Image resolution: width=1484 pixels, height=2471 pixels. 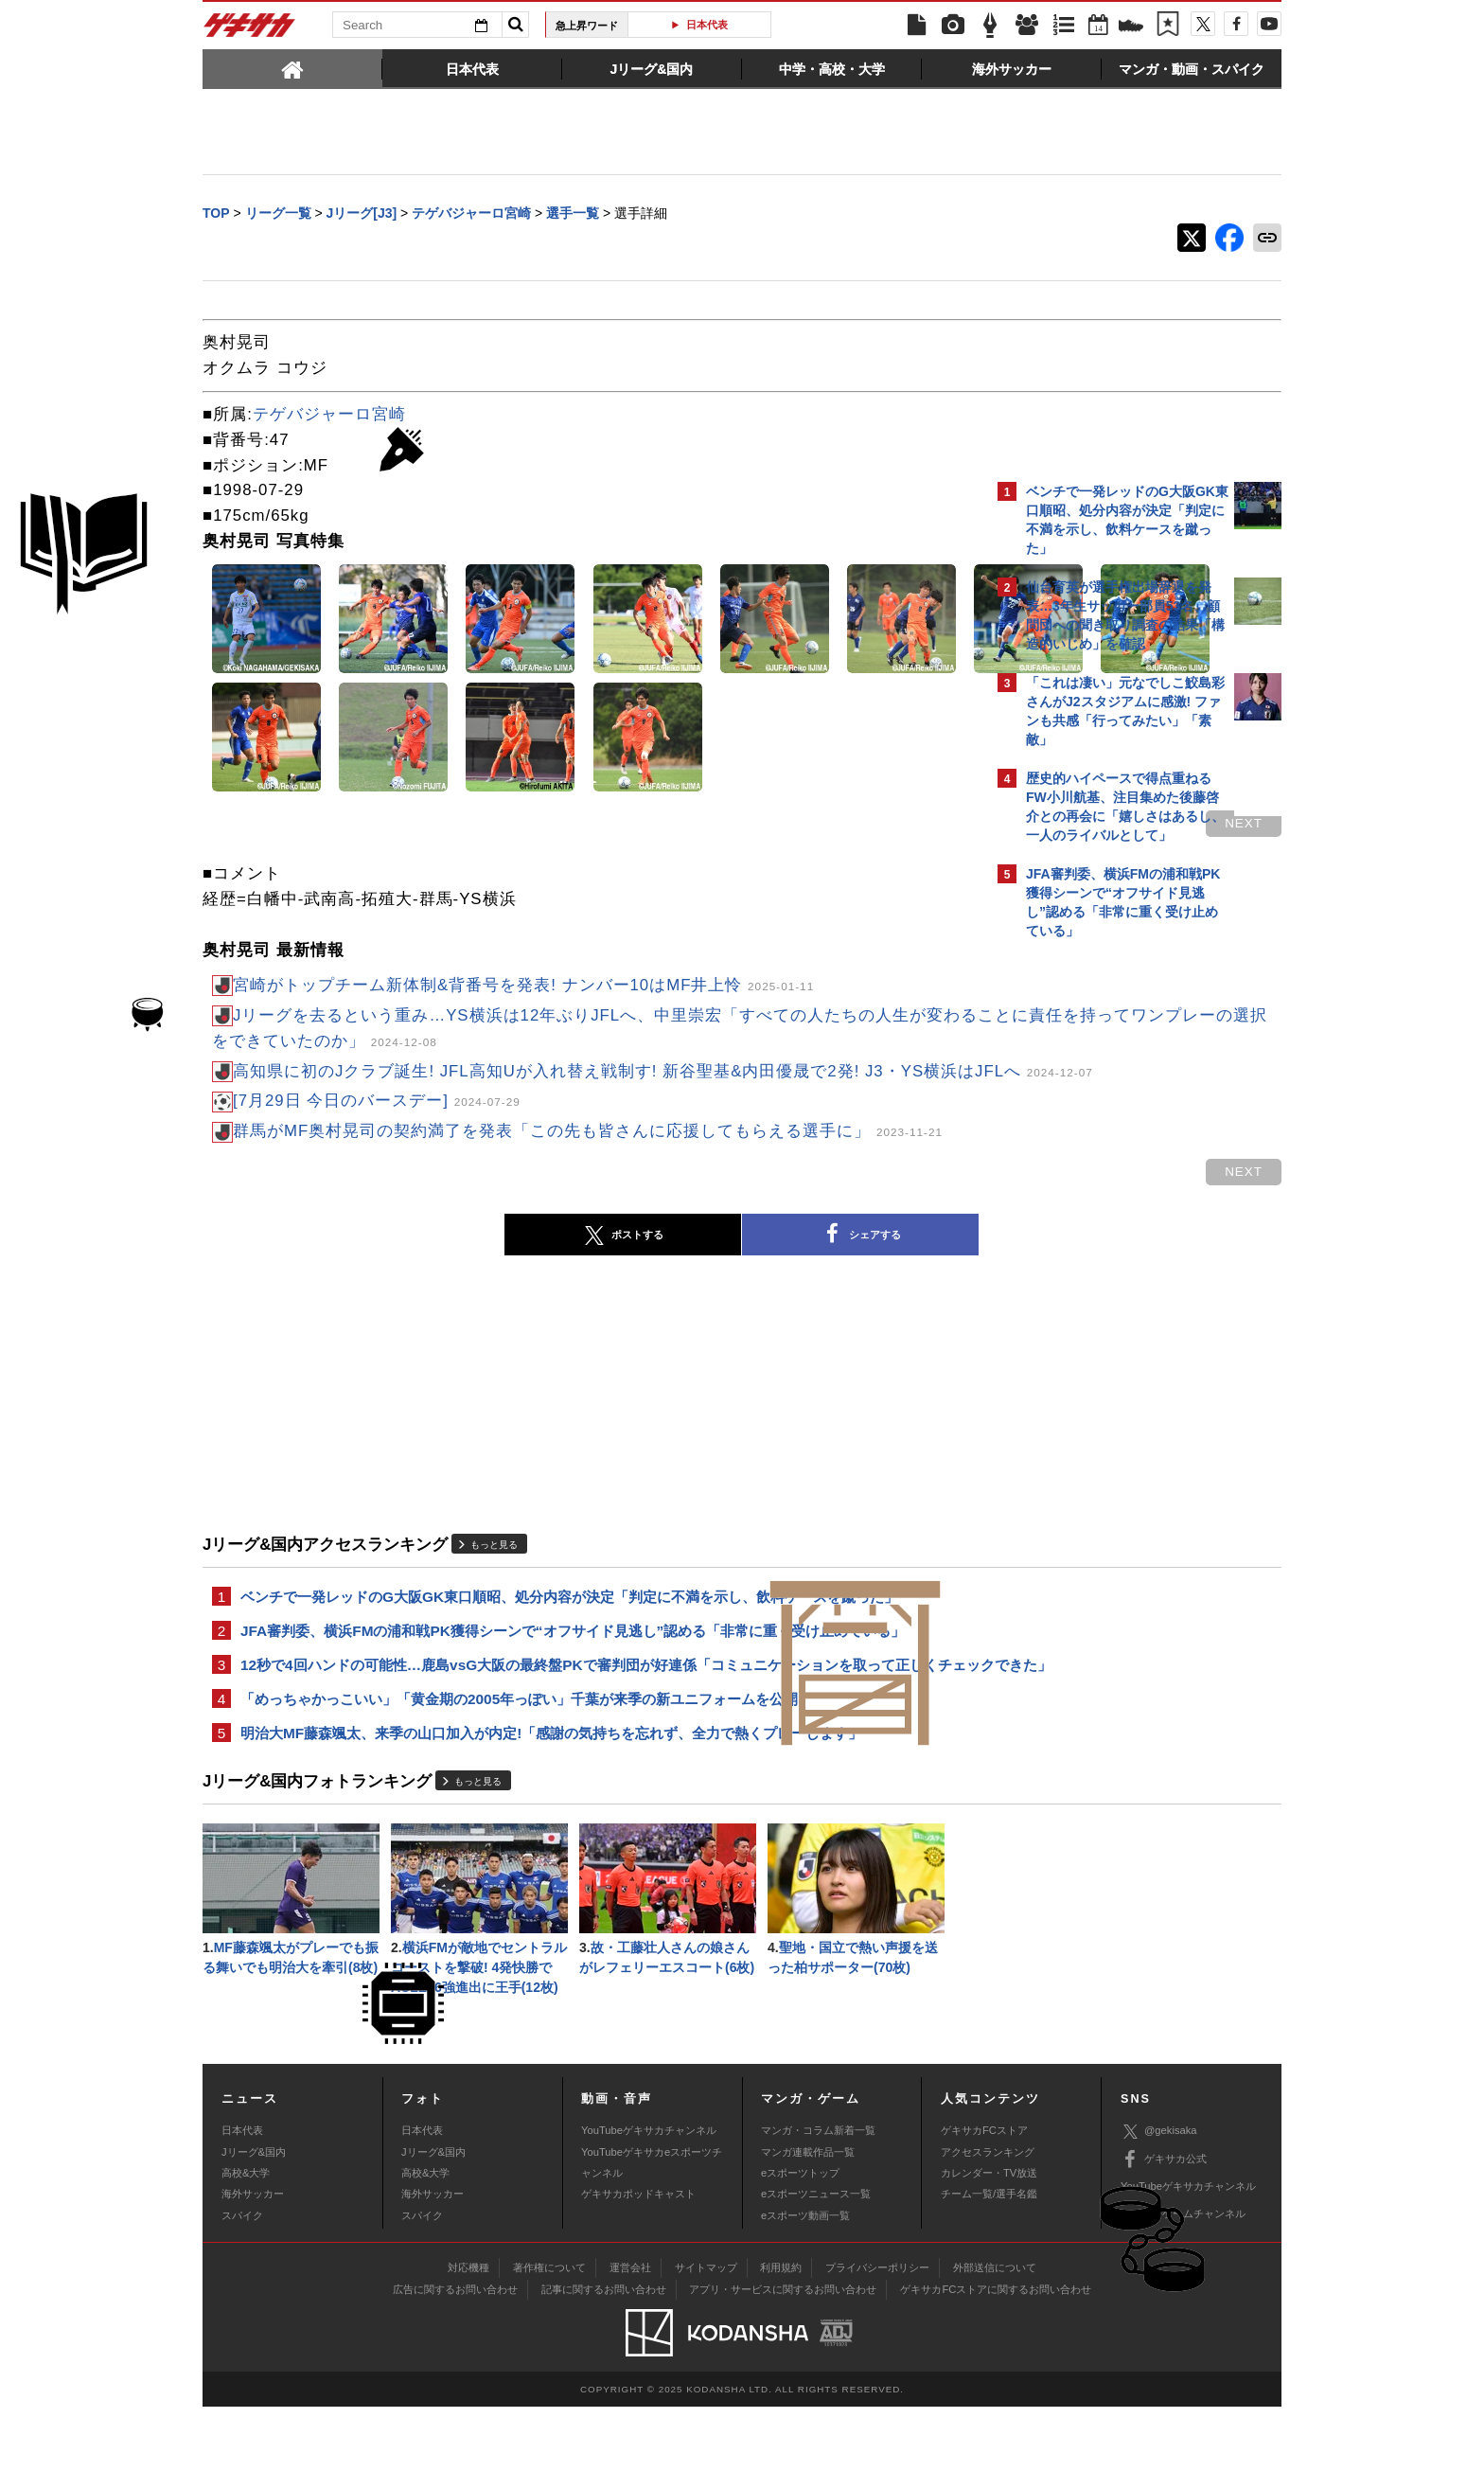 I want to click on save current page as a bookmark, so click(x=83, y=550).